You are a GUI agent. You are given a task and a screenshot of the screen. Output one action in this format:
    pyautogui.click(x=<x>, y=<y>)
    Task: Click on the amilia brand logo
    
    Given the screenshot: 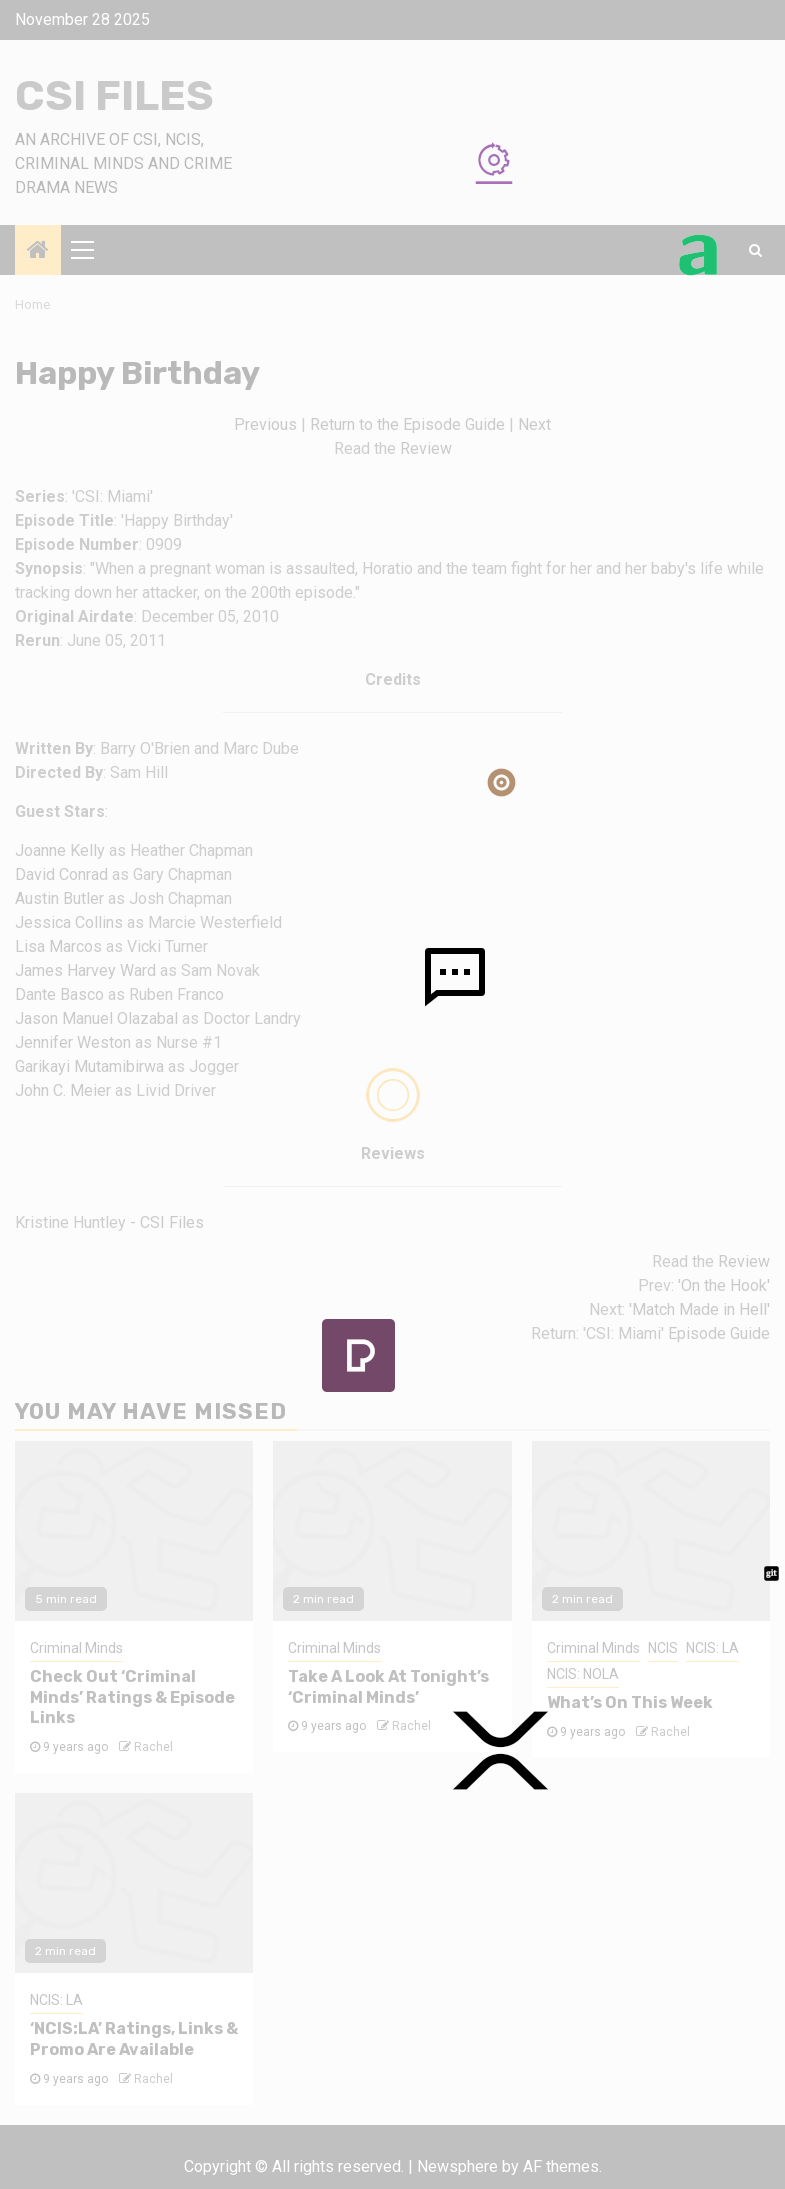 What is the action you would take?
    pyautogui.click(x=698, y=255)
    